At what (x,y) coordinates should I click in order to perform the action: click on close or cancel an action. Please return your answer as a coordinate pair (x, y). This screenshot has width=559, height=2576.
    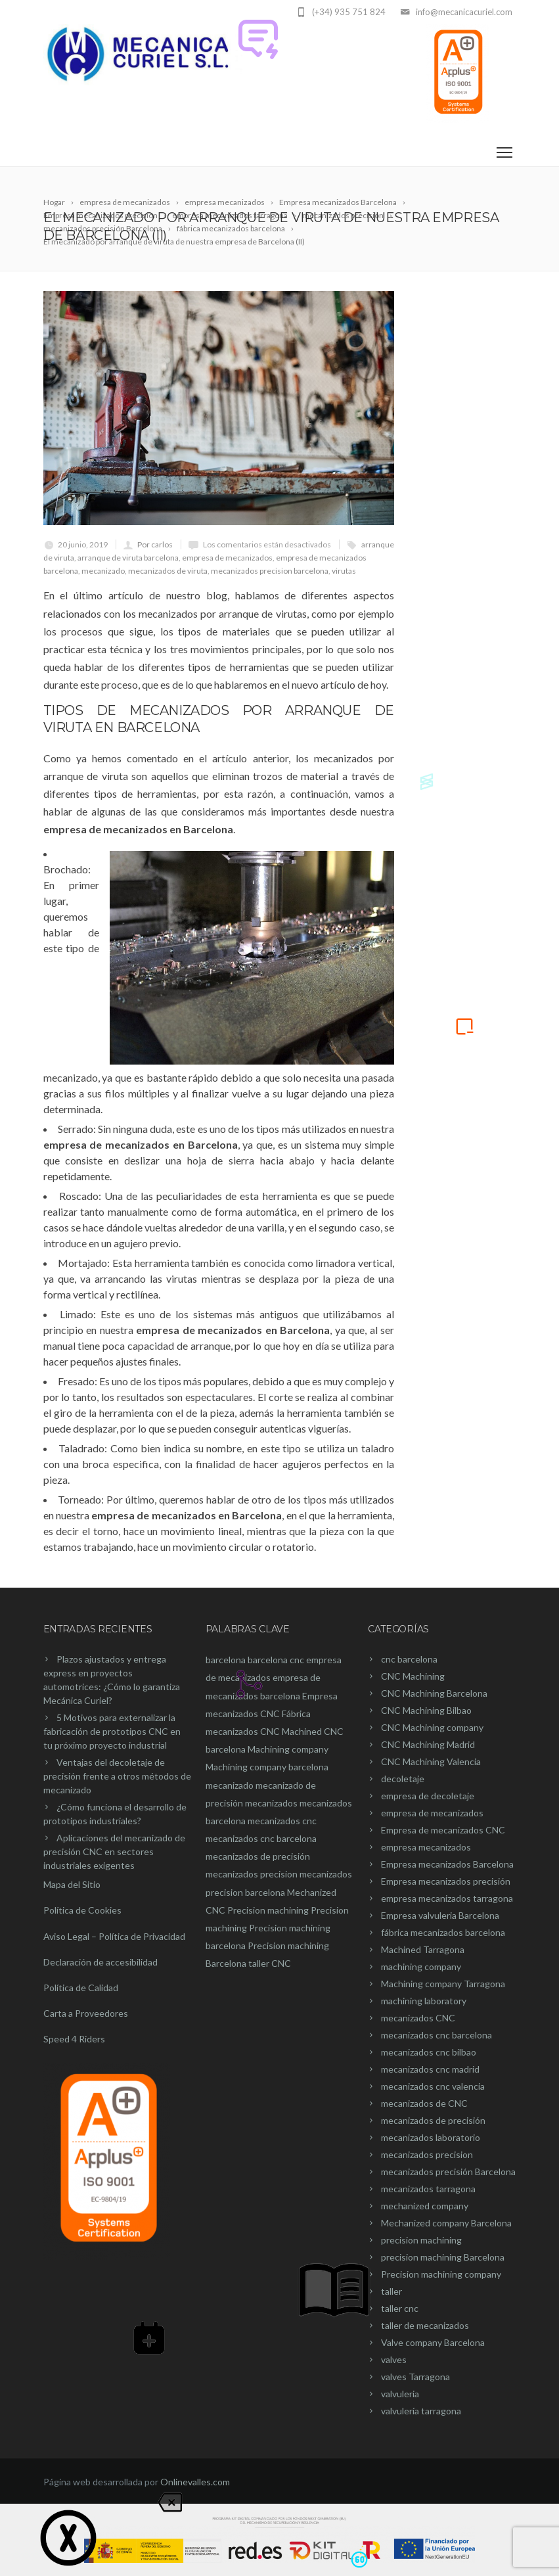
    Looking at the image, I should click on (68, 2538).